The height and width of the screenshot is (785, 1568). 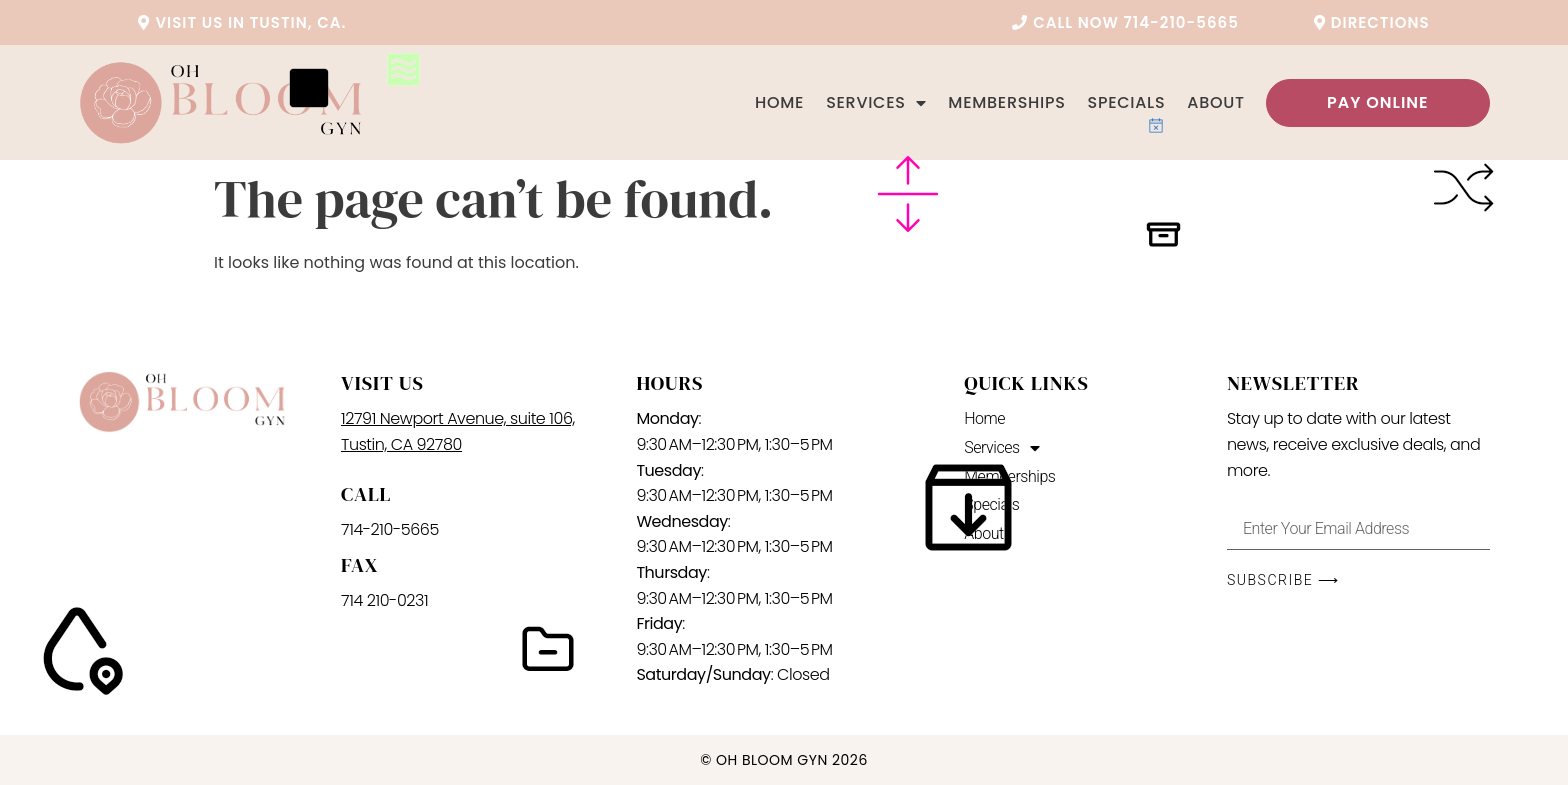 What do you see at coordinates (1462, 187) in the screenshot?
I see `shuffle playlist or queue order` at bounding box center [1462, 187].